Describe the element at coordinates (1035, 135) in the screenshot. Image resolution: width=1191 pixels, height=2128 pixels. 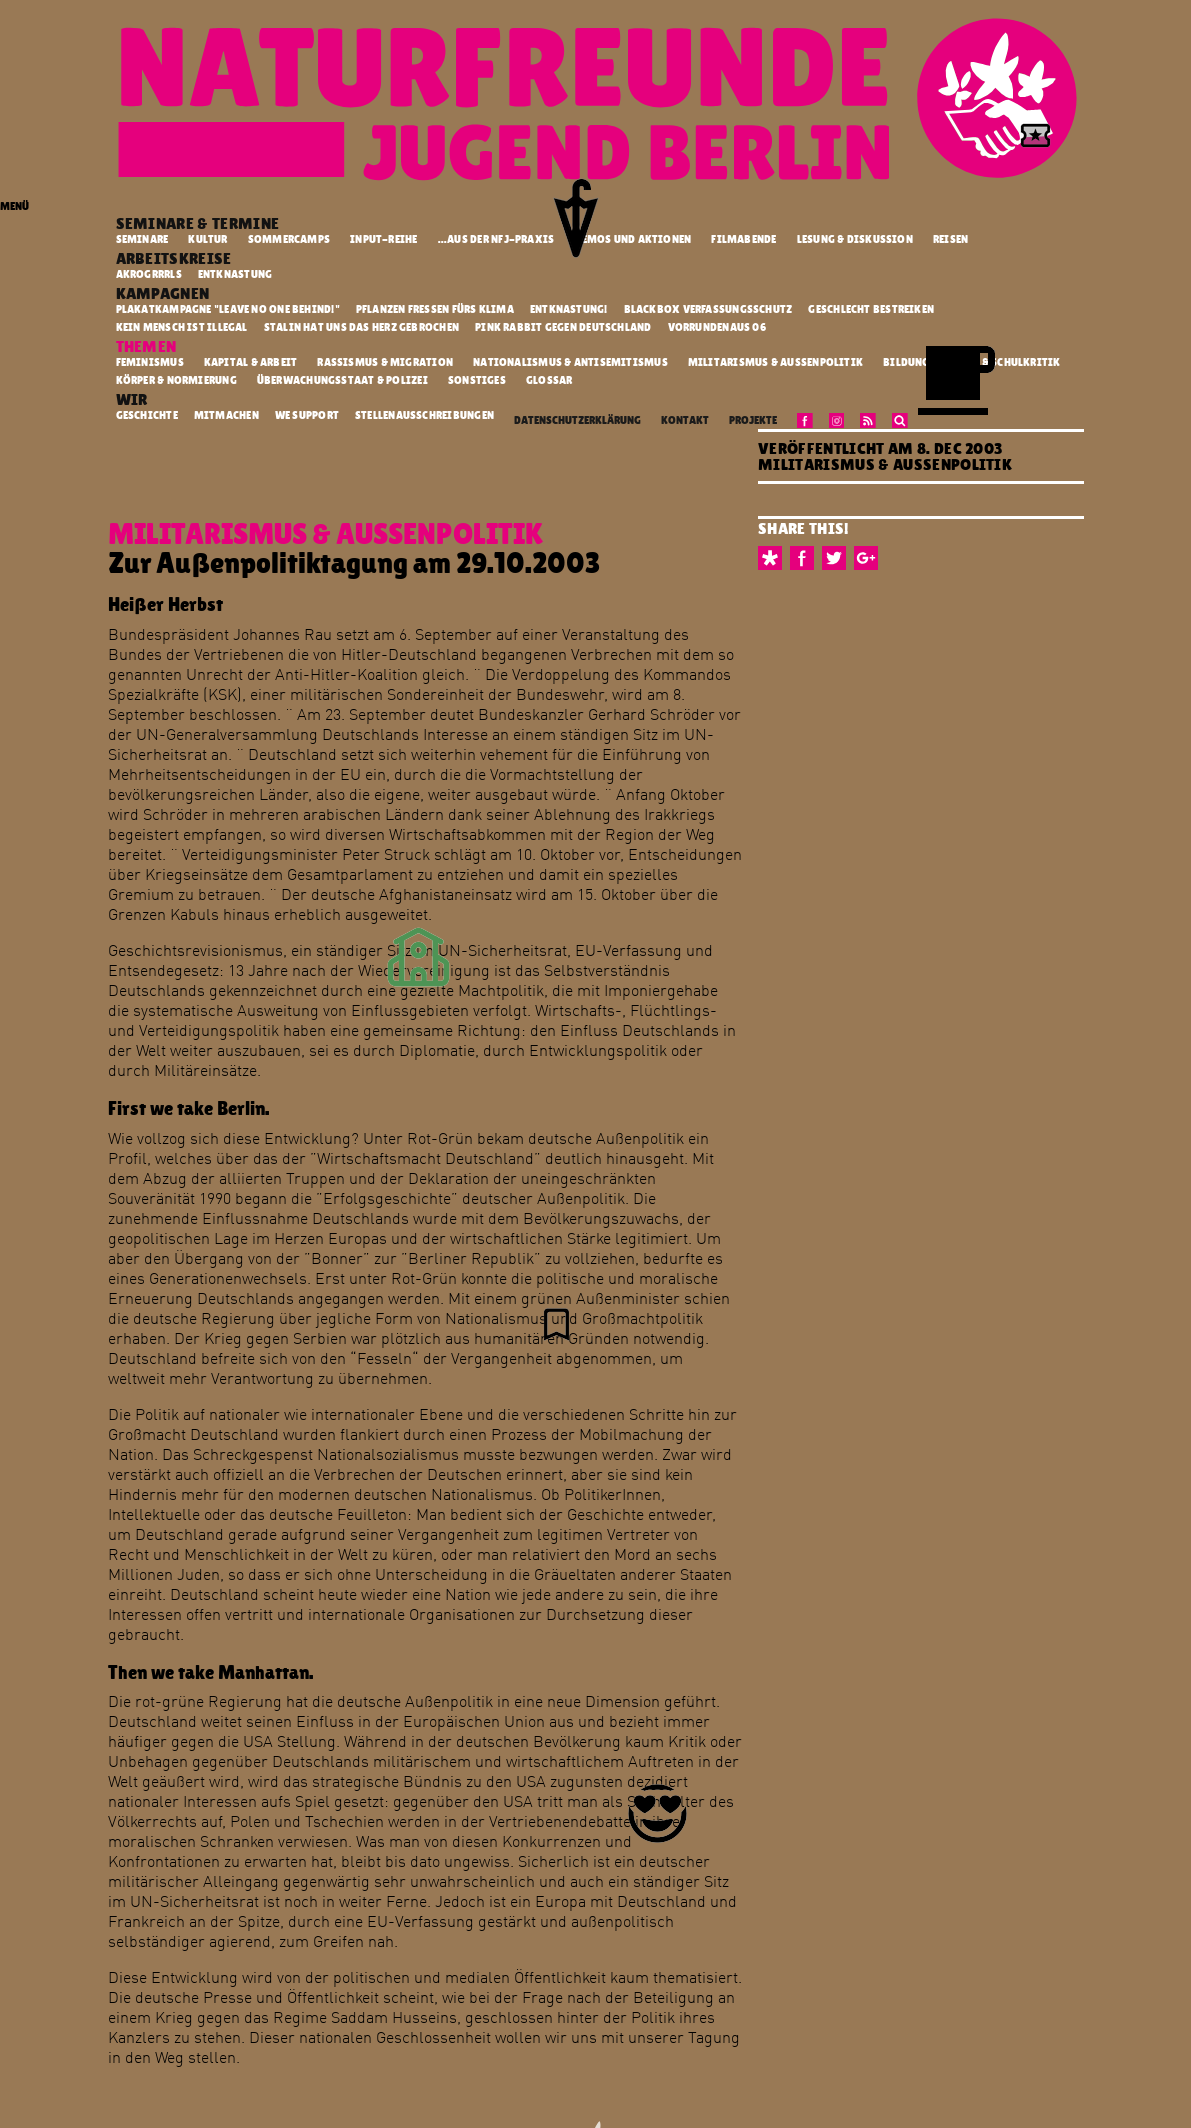
I see `view local events or activities` at that location.